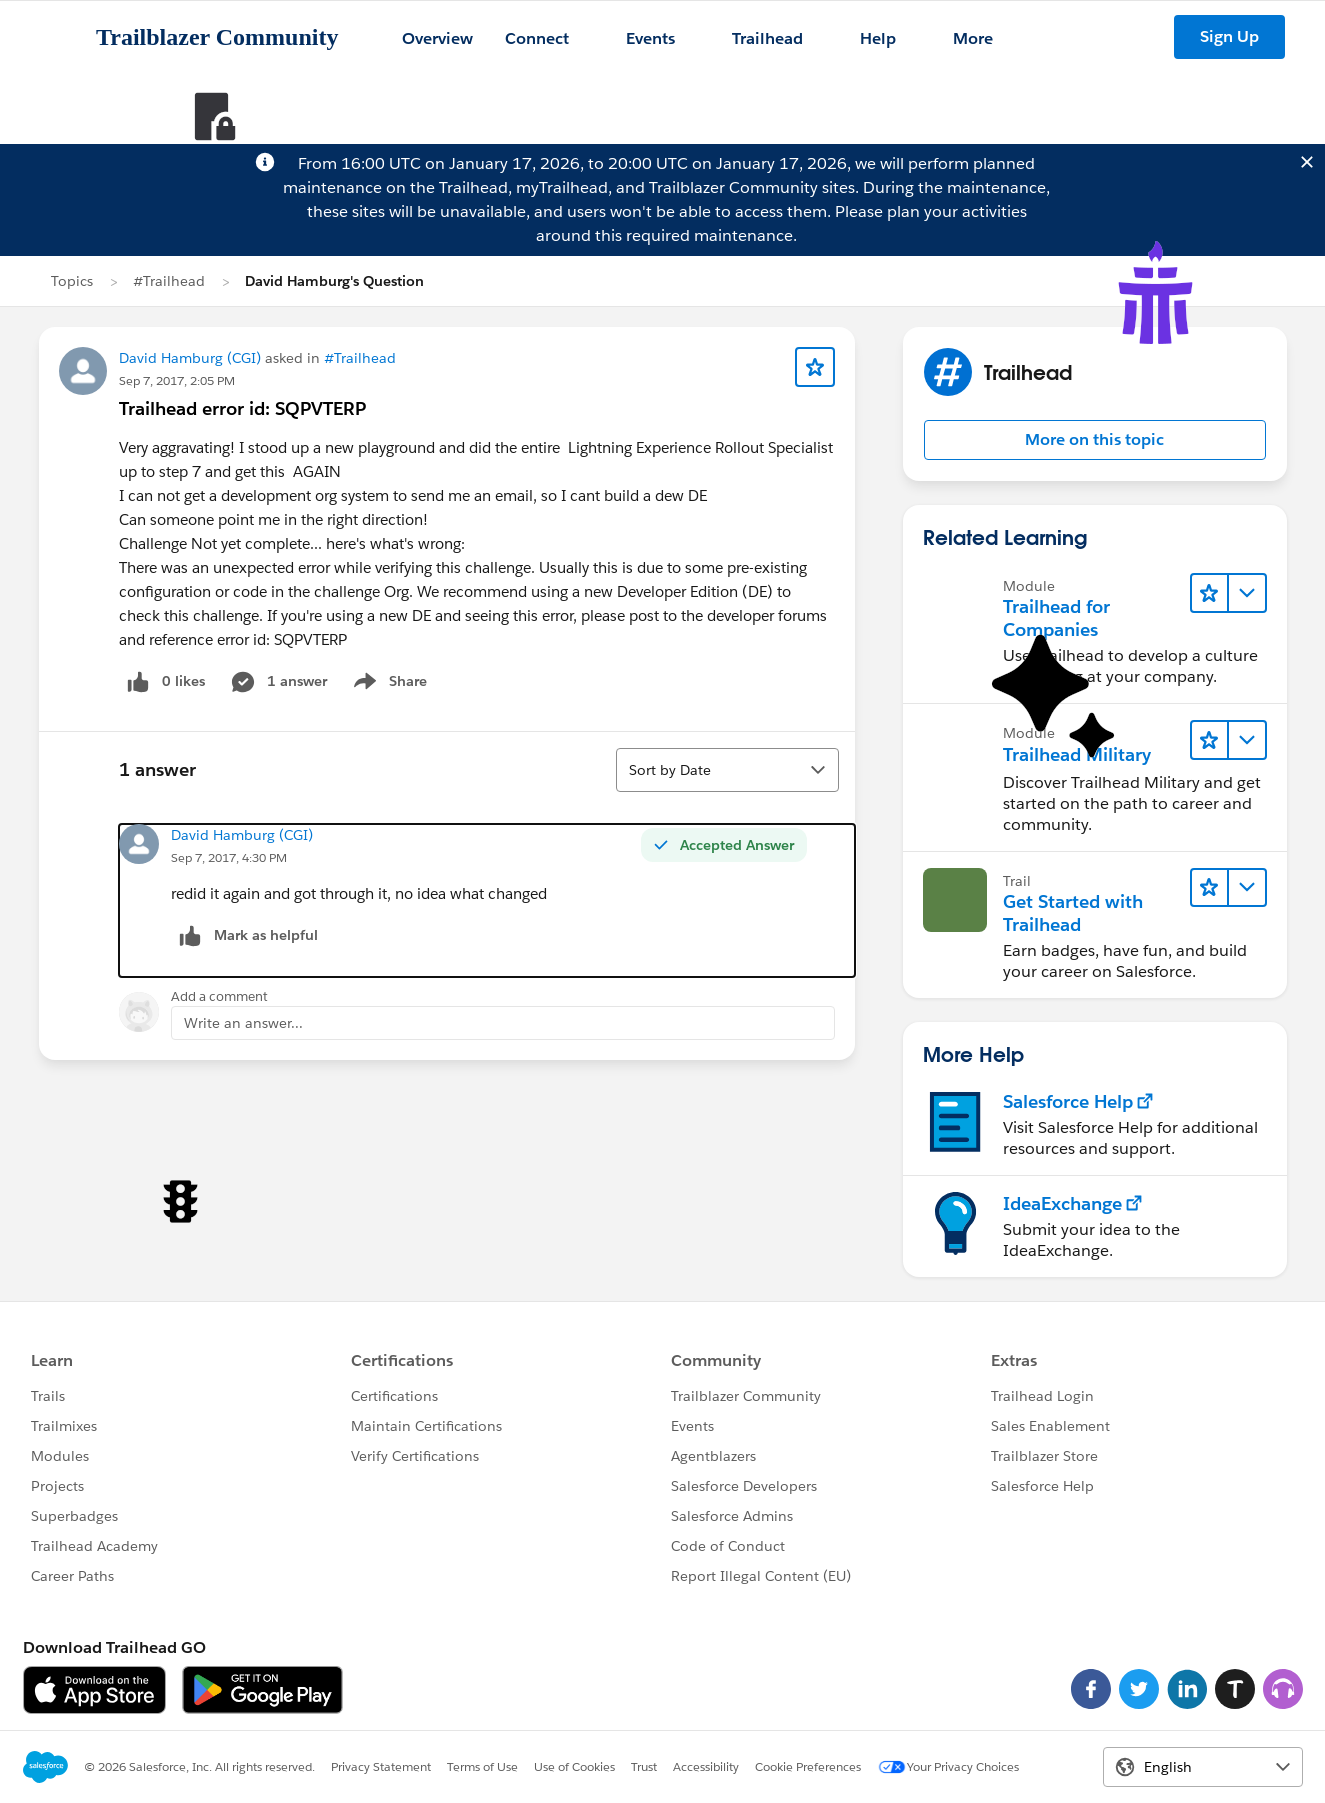  I want to click on view traffic conditions, so click(180, 1201).